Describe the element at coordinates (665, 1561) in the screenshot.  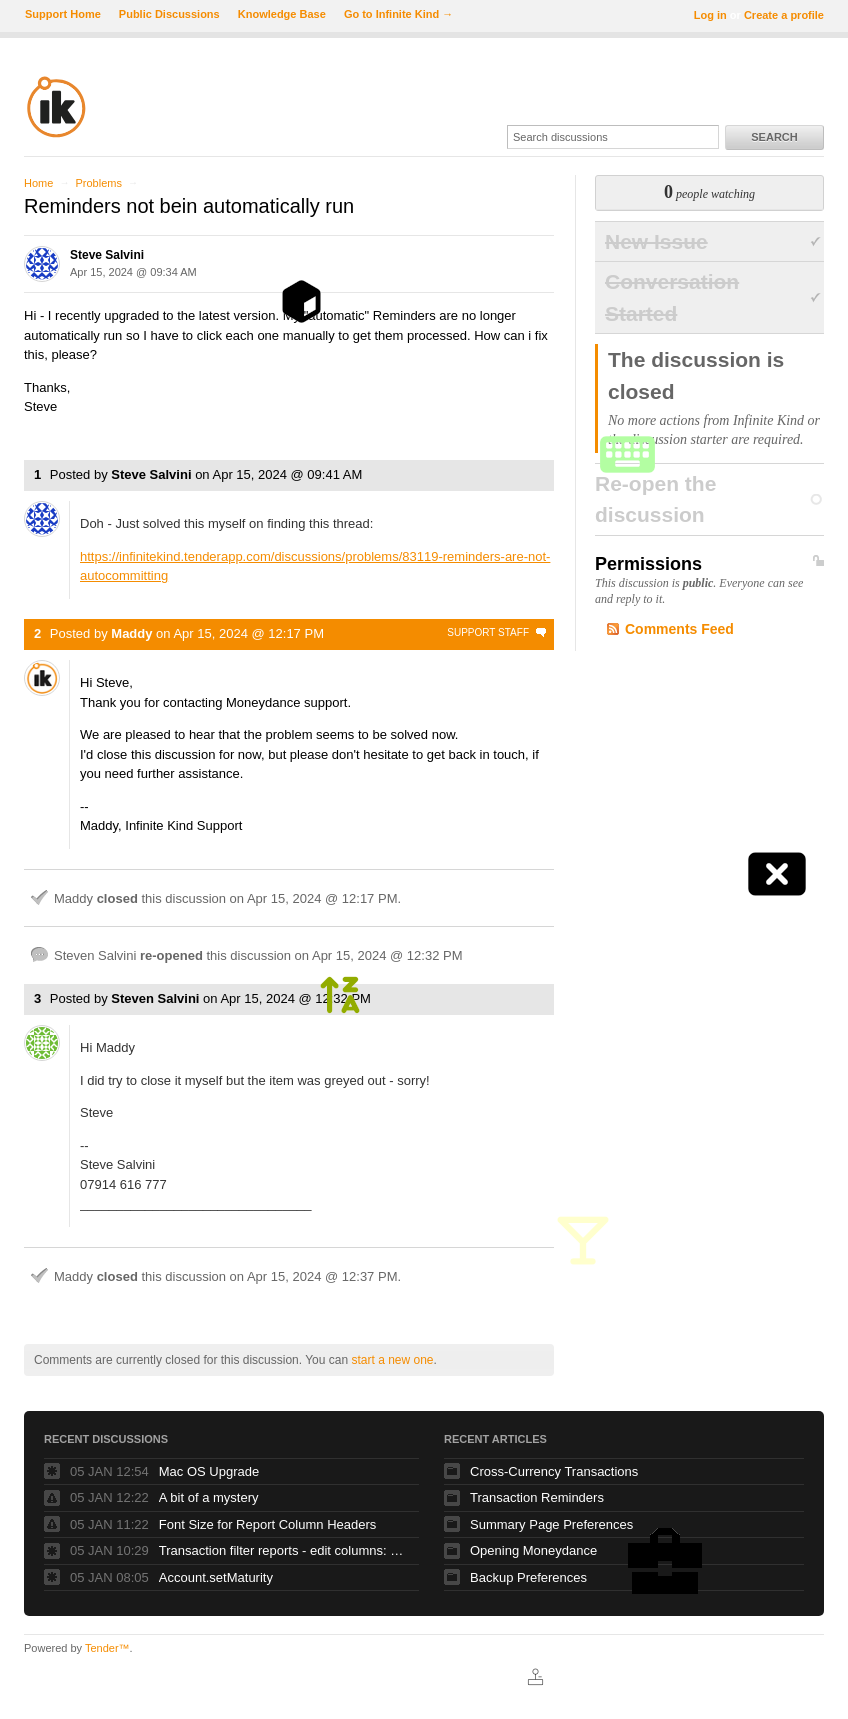
I see `access work or business tools` at that location.